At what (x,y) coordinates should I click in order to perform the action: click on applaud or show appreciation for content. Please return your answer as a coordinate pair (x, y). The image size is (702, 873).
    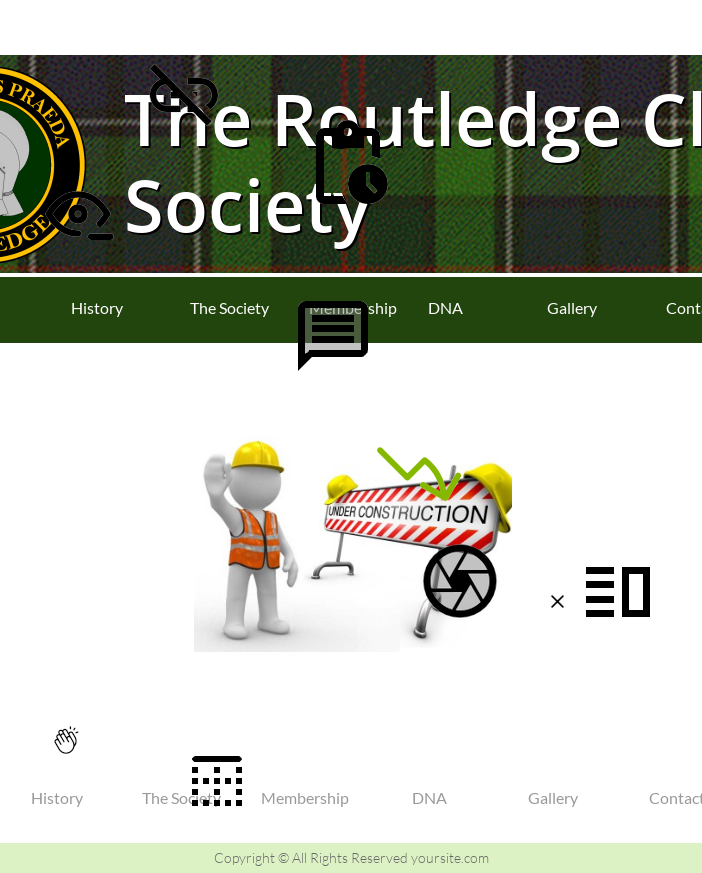
    Looking at the image, I should click on (66, 740).